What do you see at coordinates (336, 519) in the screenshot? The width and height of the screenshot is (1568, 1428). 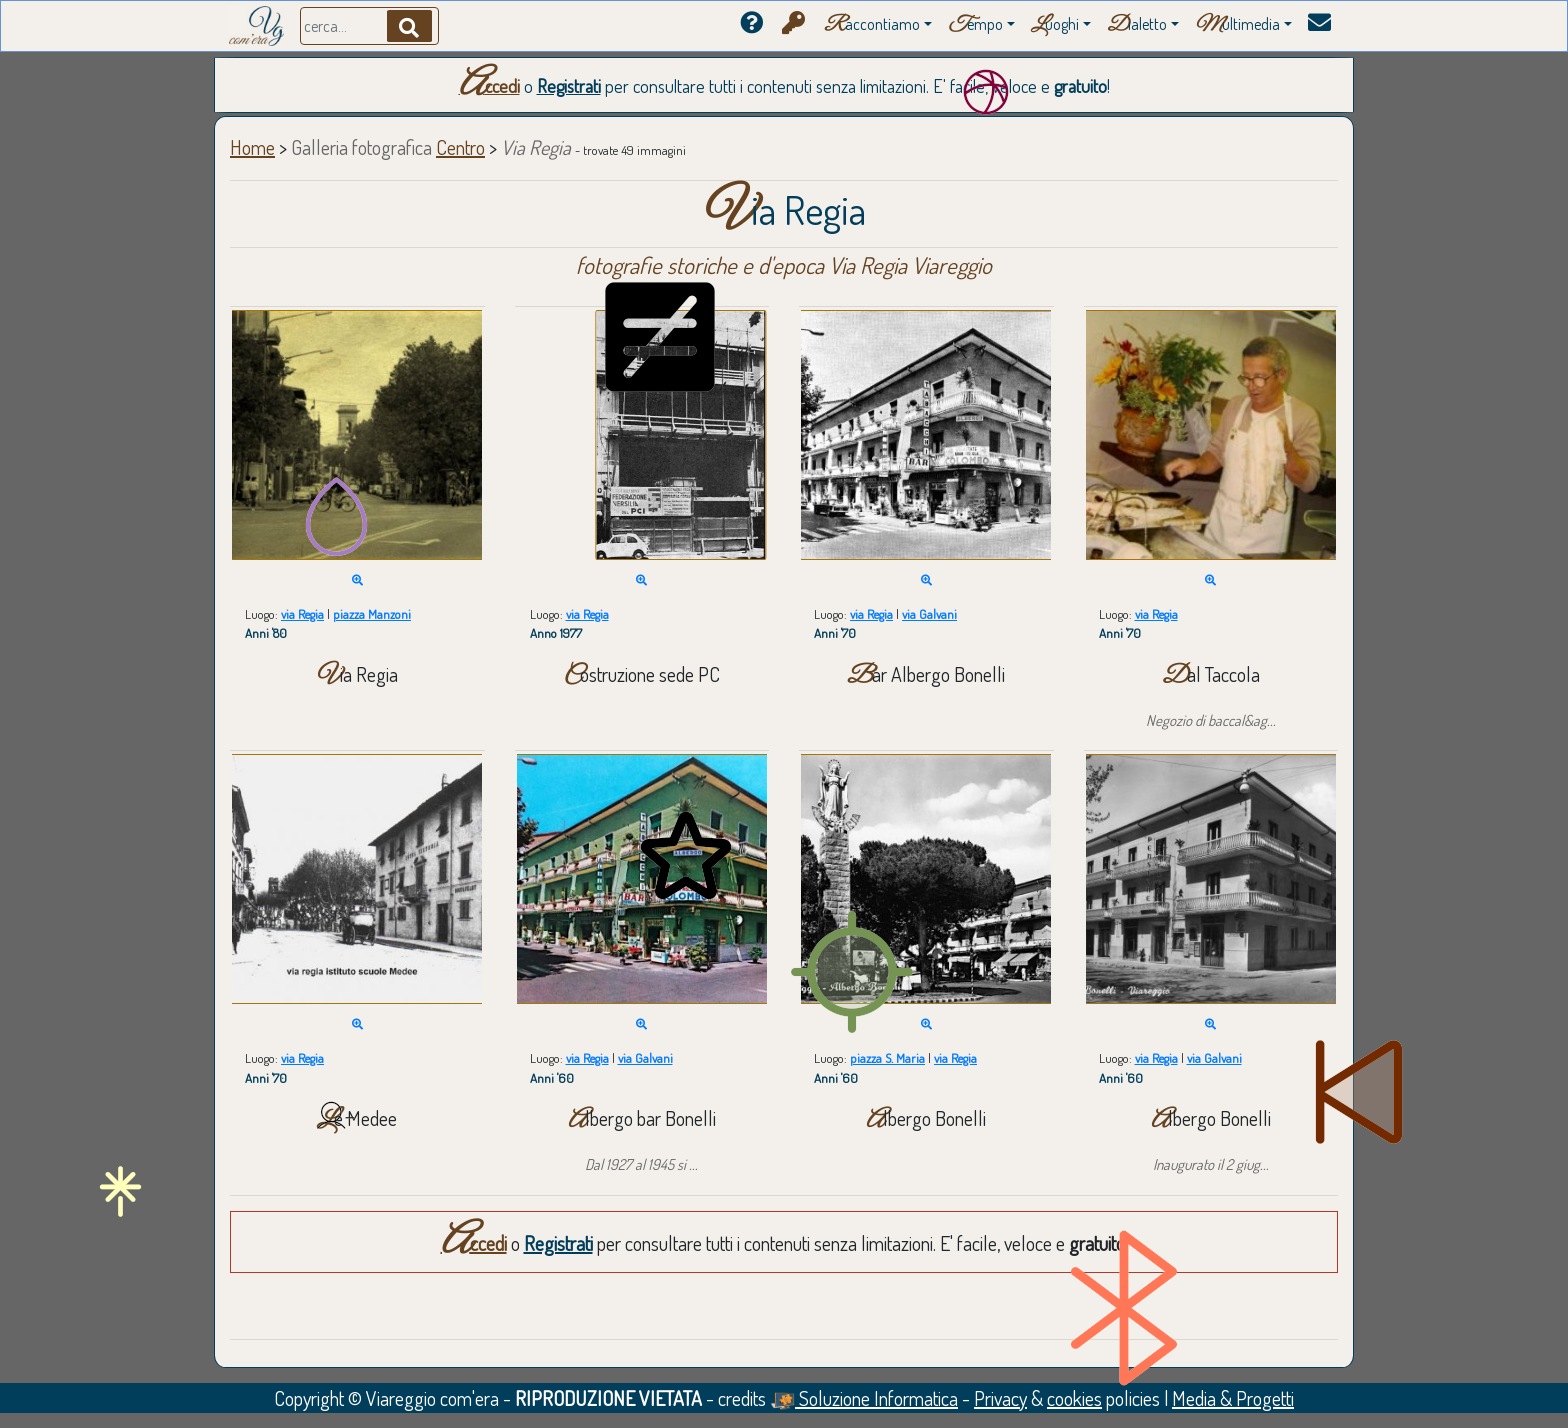 I see `indicates water or liquid-related settings` at bounding box center [336, 519].